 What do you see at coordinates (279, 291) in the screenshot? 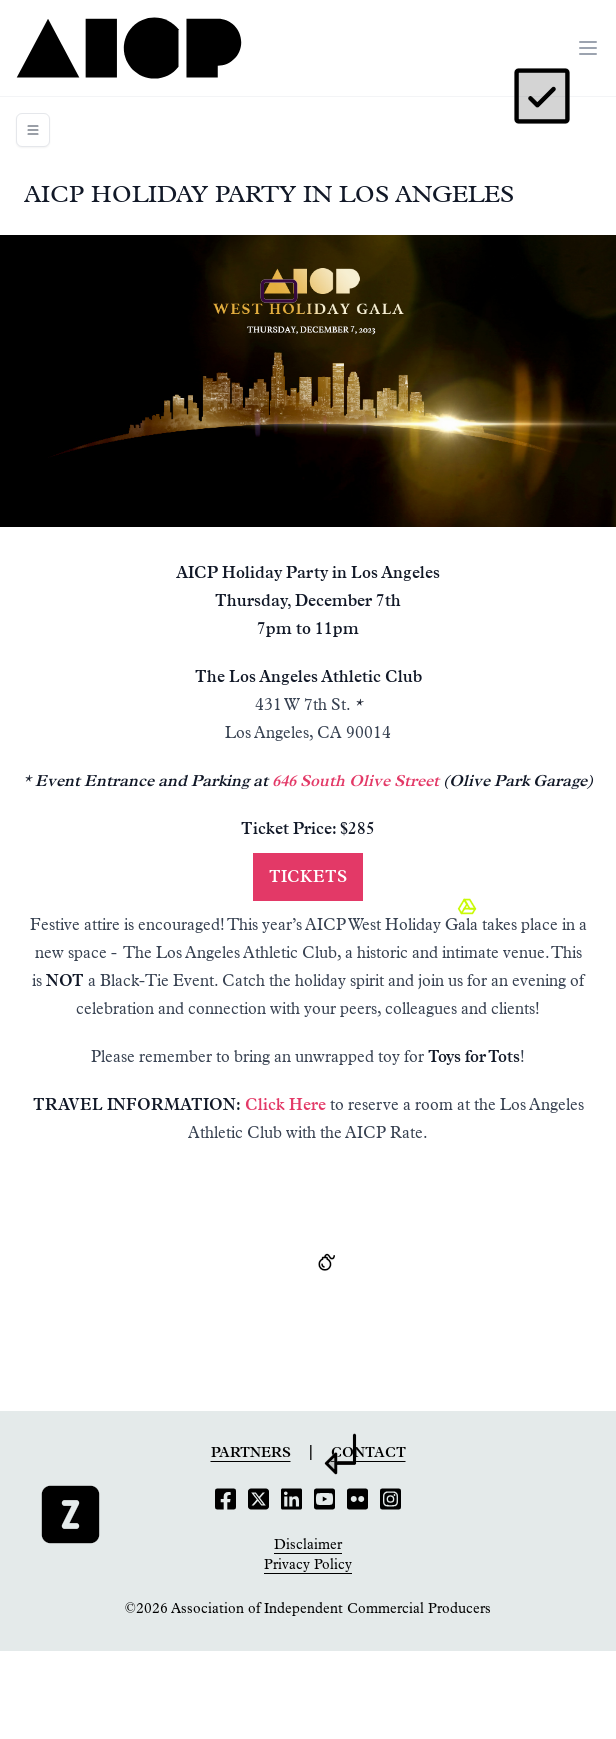
I see `toggle to landscape orientation` at bounding box center [279, 291].